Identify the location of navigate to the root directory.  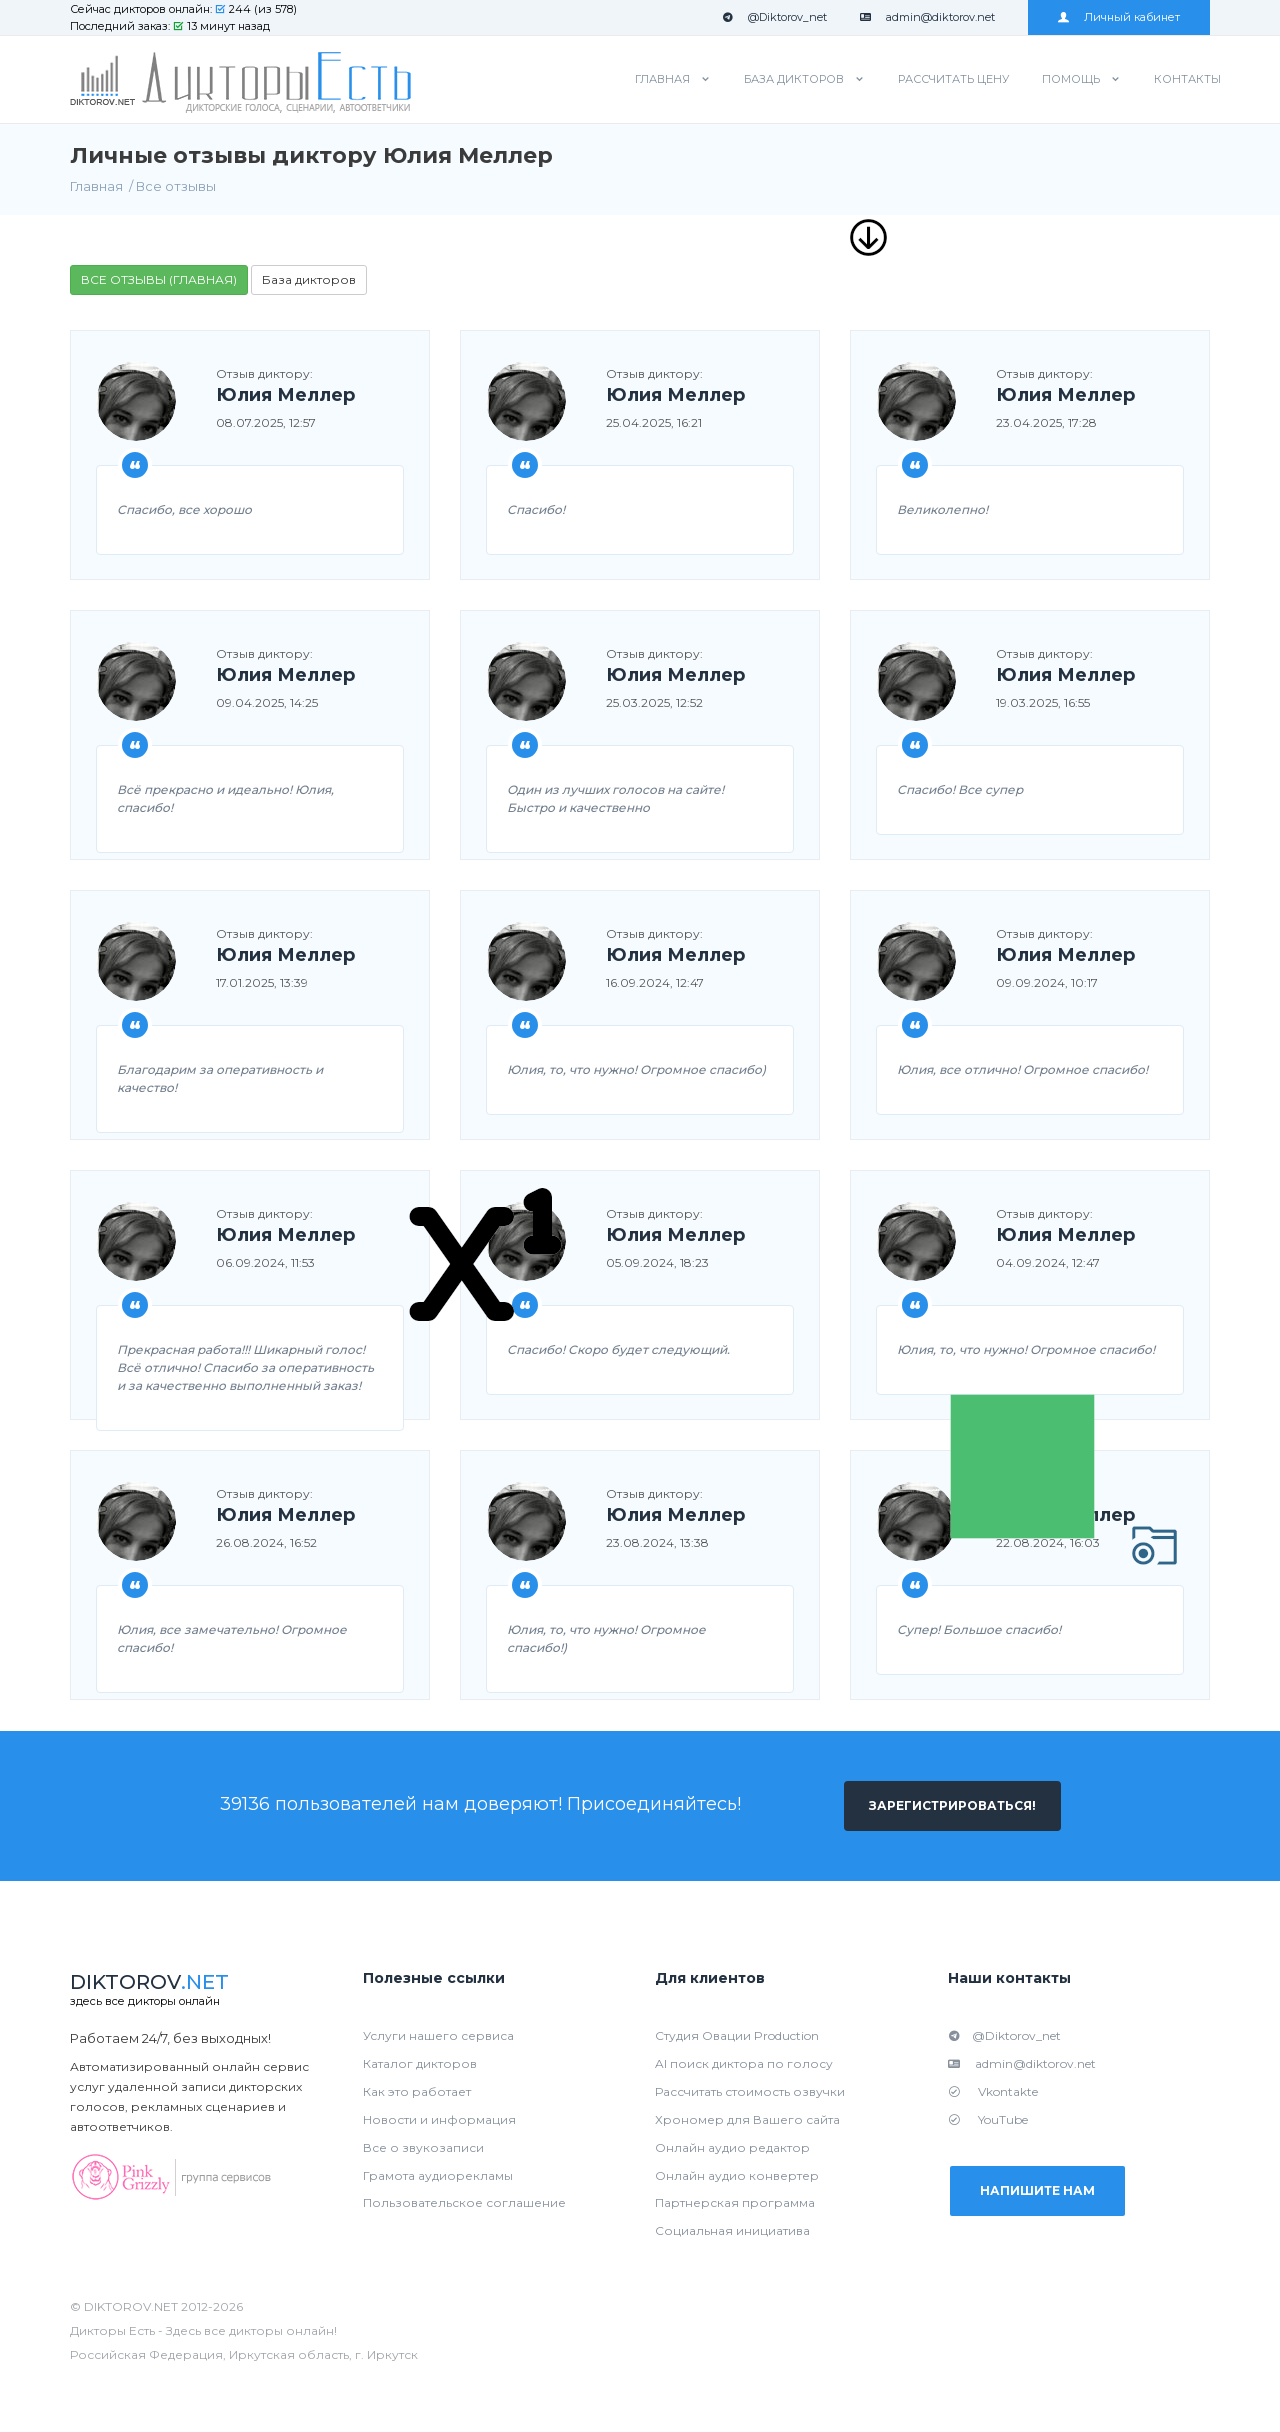
(1154, 1545).